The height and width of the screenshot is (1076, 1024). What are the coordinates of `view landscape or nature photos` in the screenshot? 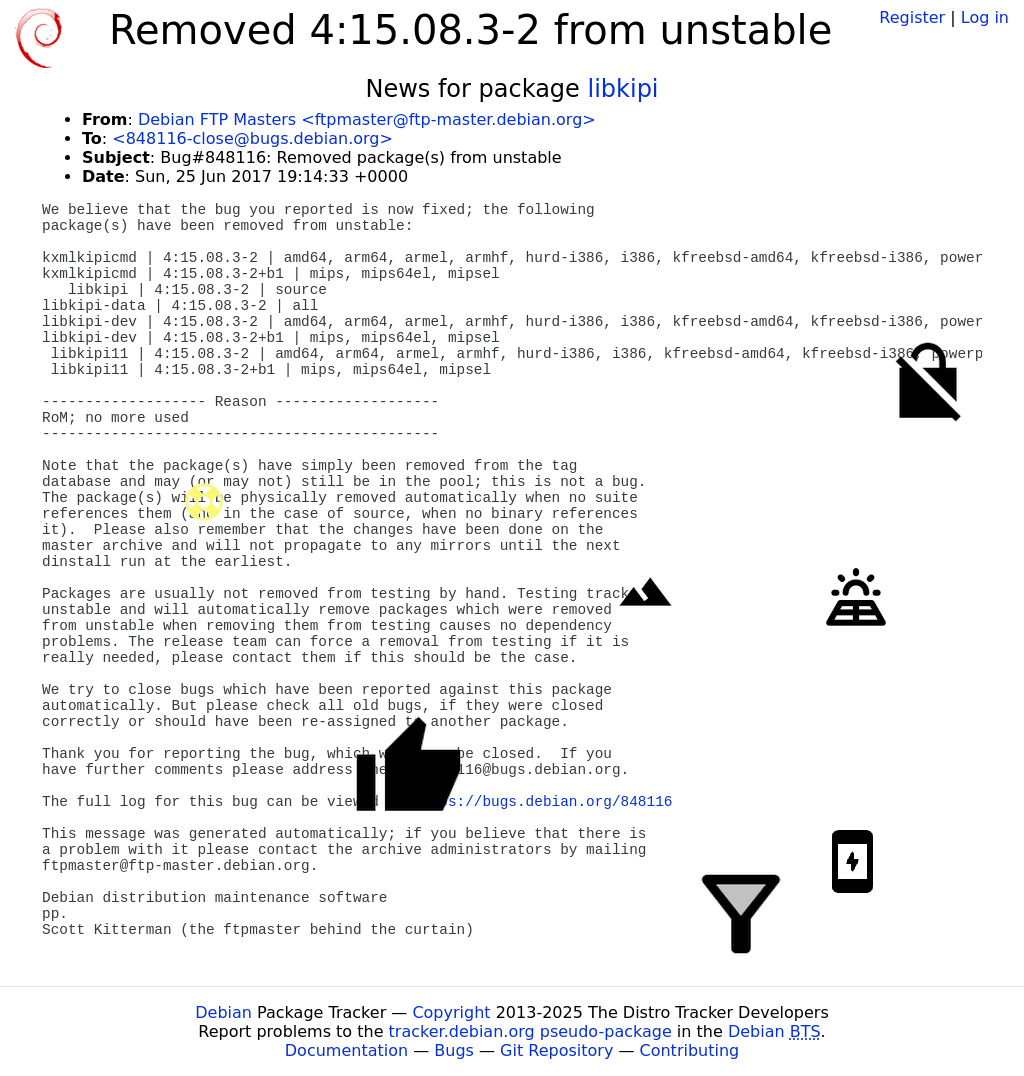 It's located at (645, 591).